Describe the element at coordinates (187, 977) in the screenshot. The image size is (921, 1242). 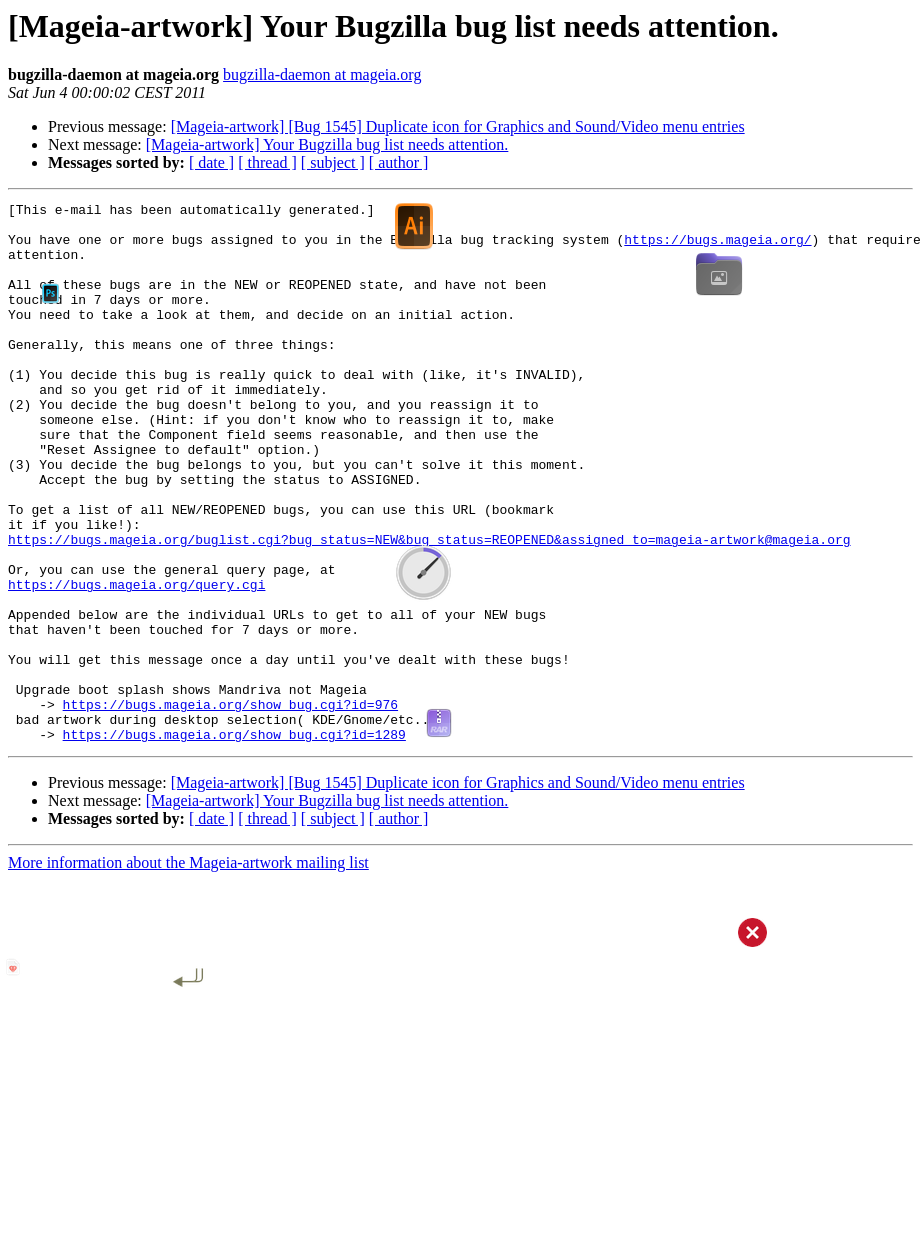
I see `reply to all recipients of an email` at that location.